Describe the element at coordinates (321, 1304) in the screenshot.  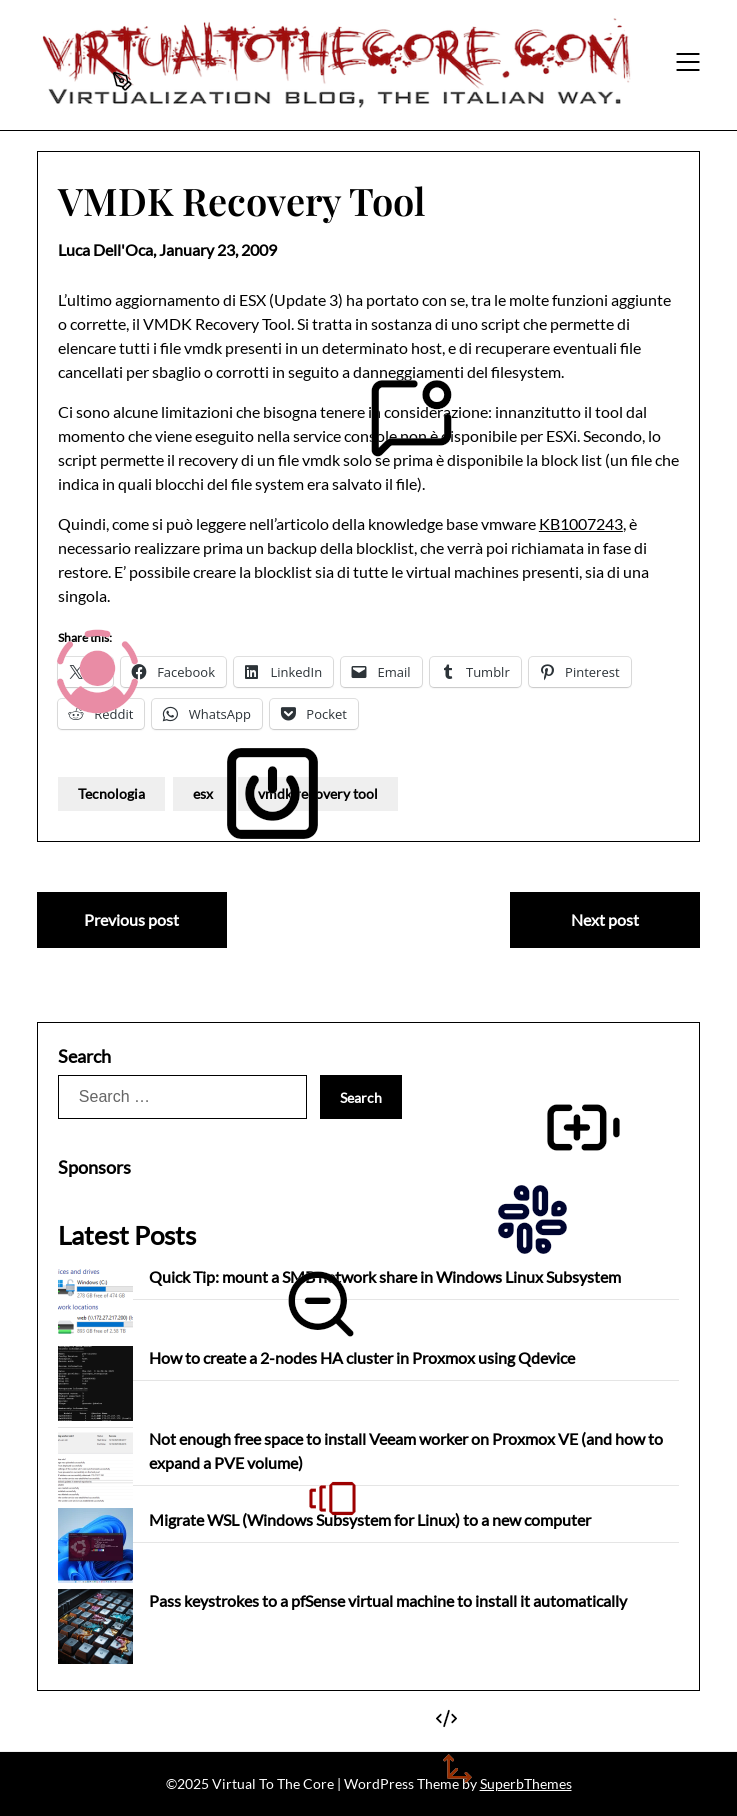
I see `zoom out to see more of the view` at that location.